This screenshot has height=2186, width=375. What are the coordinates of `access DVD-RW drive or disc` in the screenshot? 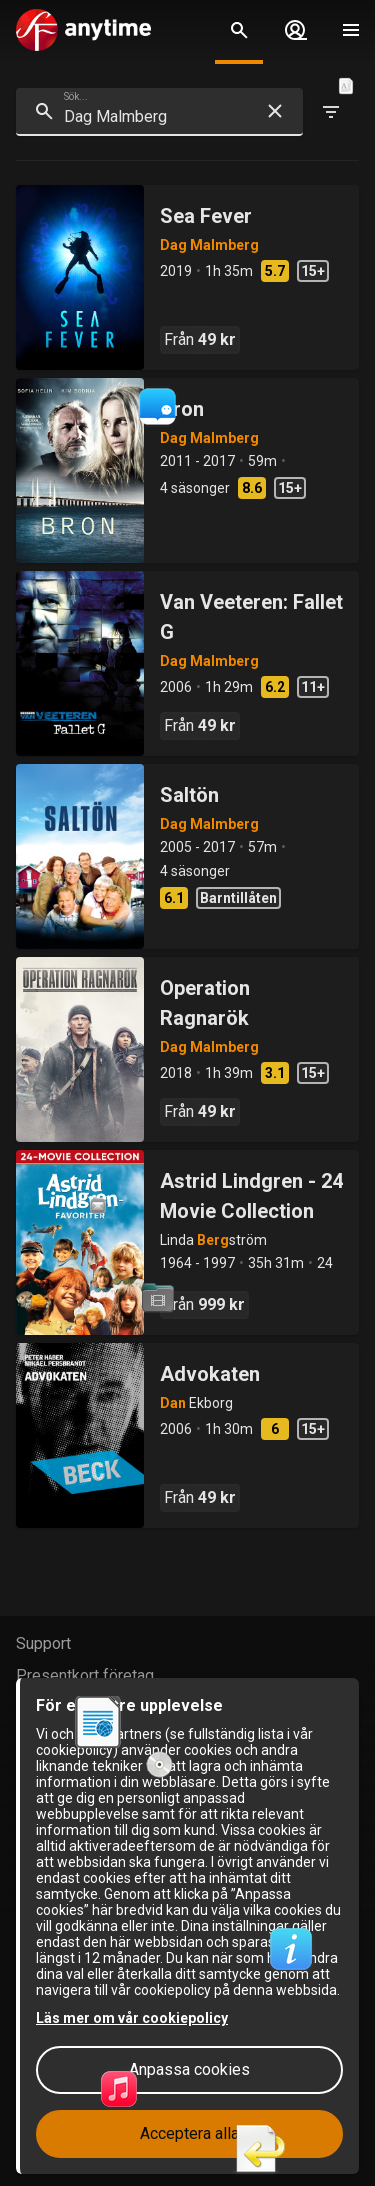 It's located at (159, 1764).